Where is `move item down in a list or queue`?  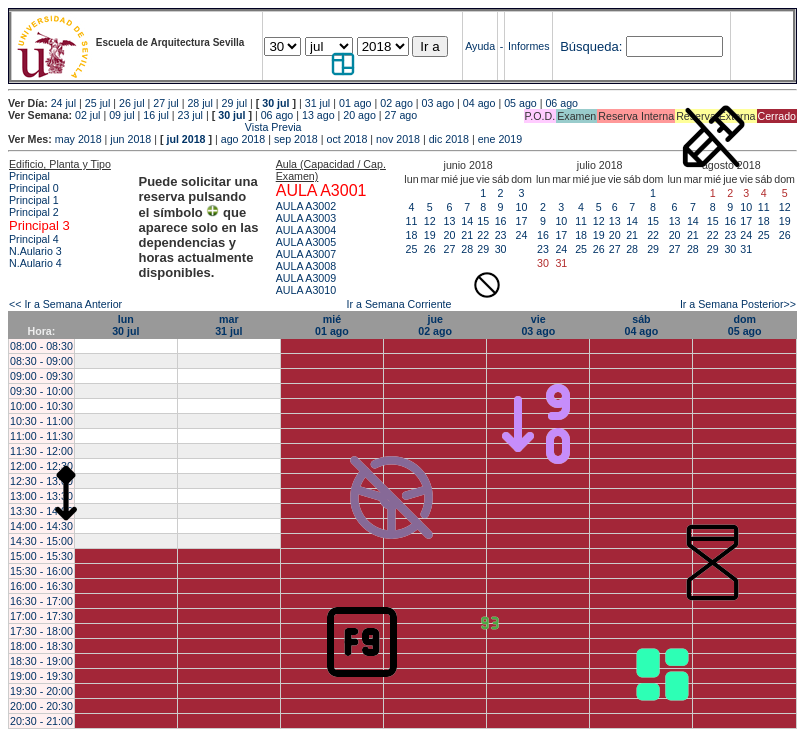 move item down in a list or queue is located at coordinates (66, 493).